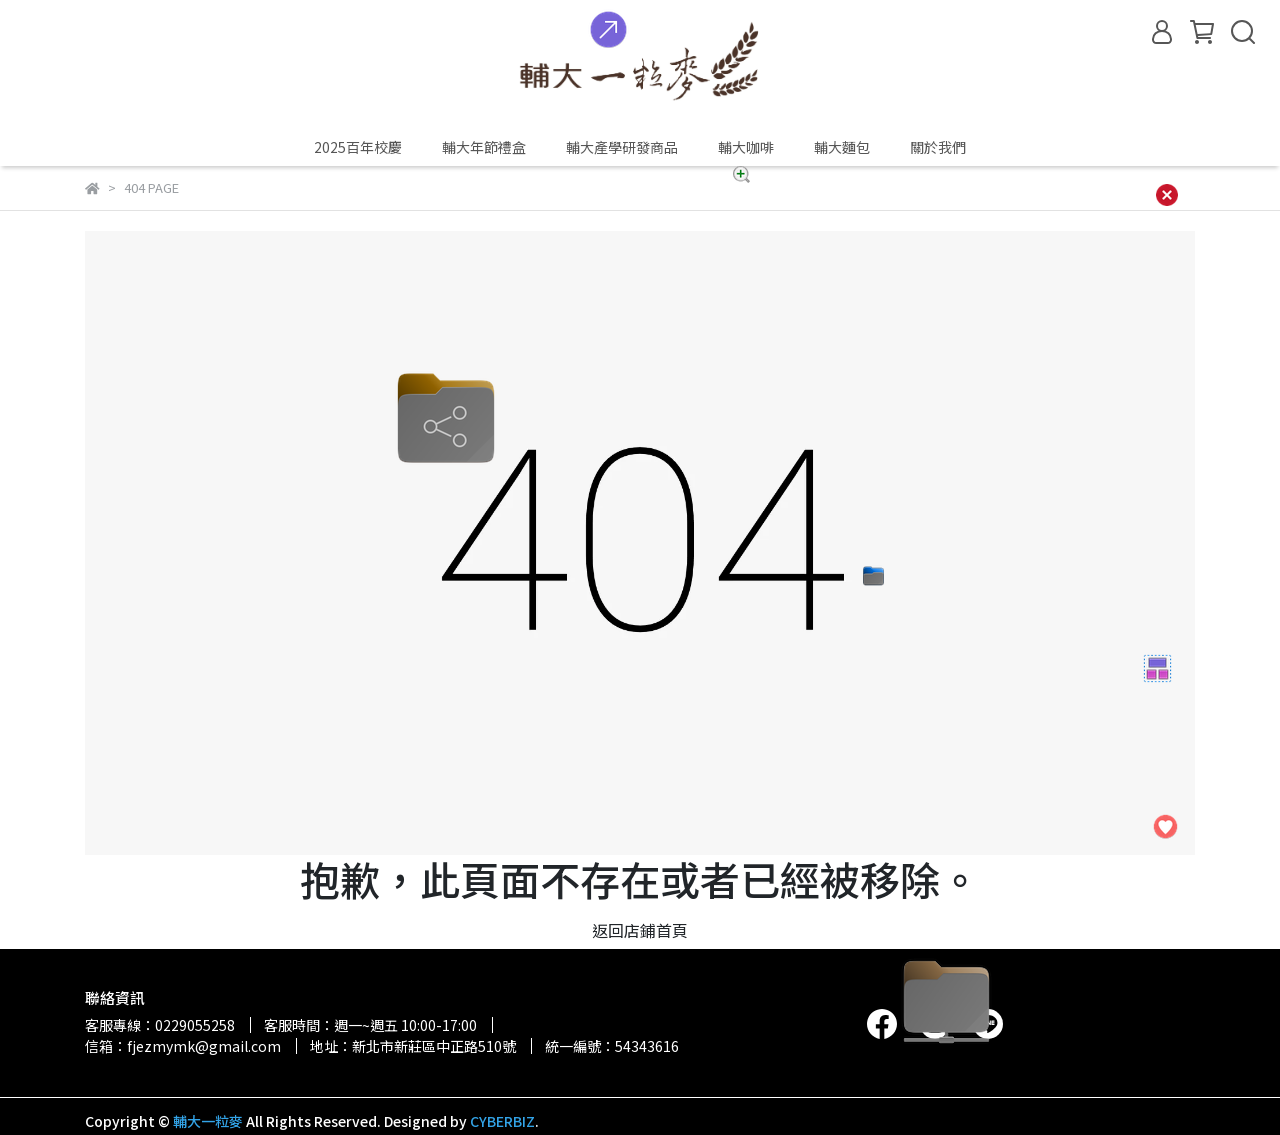  I want to click on mark item as favorite, so click(1165, 826).